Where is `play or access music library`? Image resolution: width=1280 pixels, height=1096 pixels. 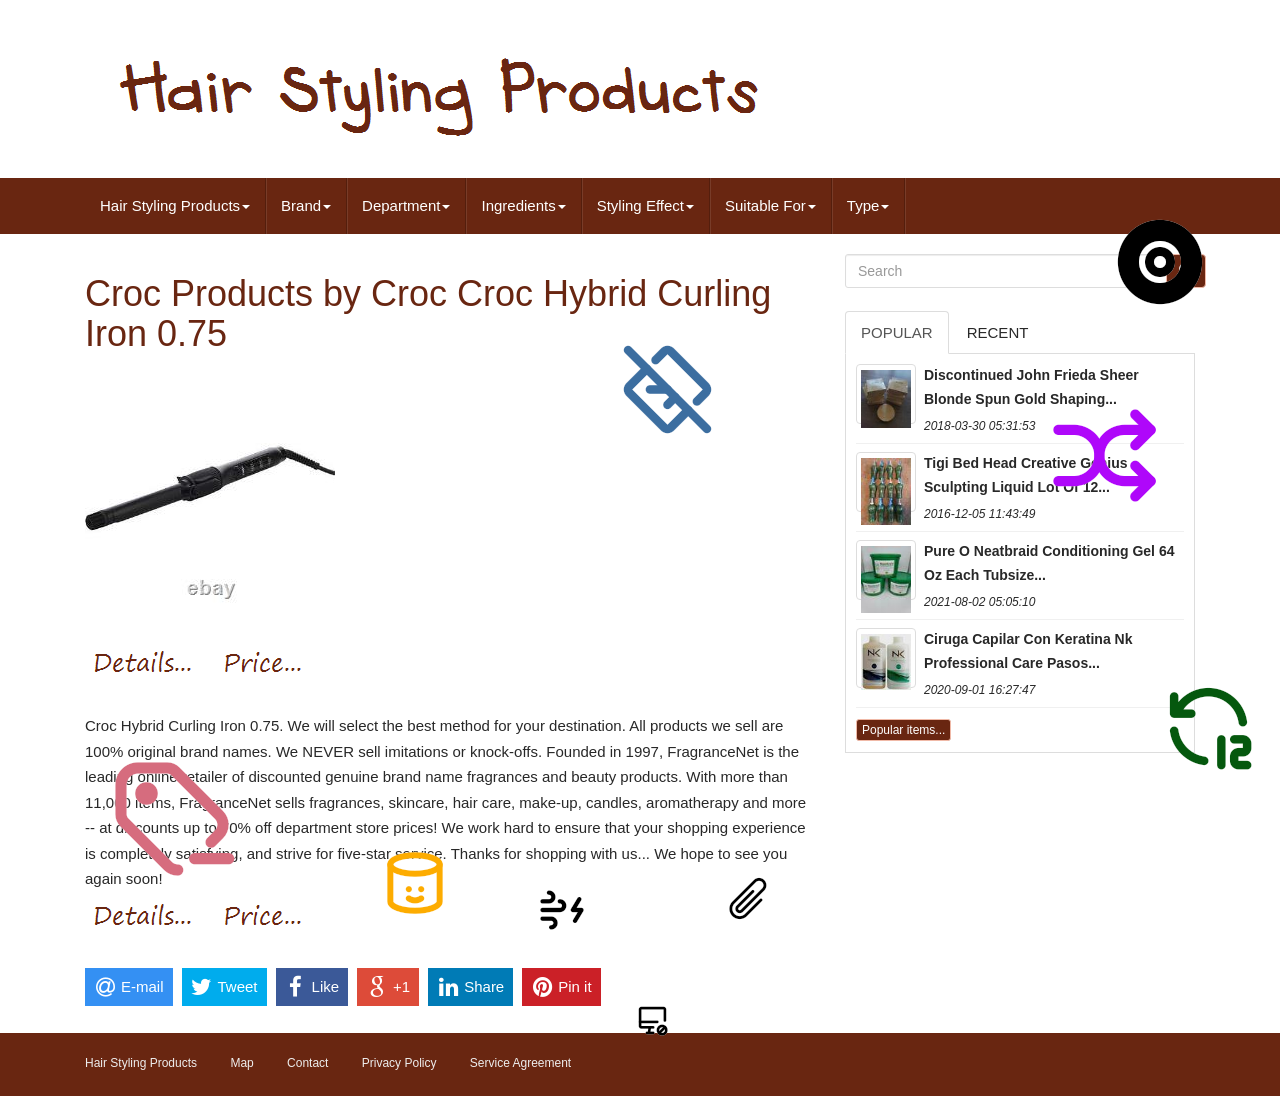 play or access music library is located at coordinates (1160, 262).